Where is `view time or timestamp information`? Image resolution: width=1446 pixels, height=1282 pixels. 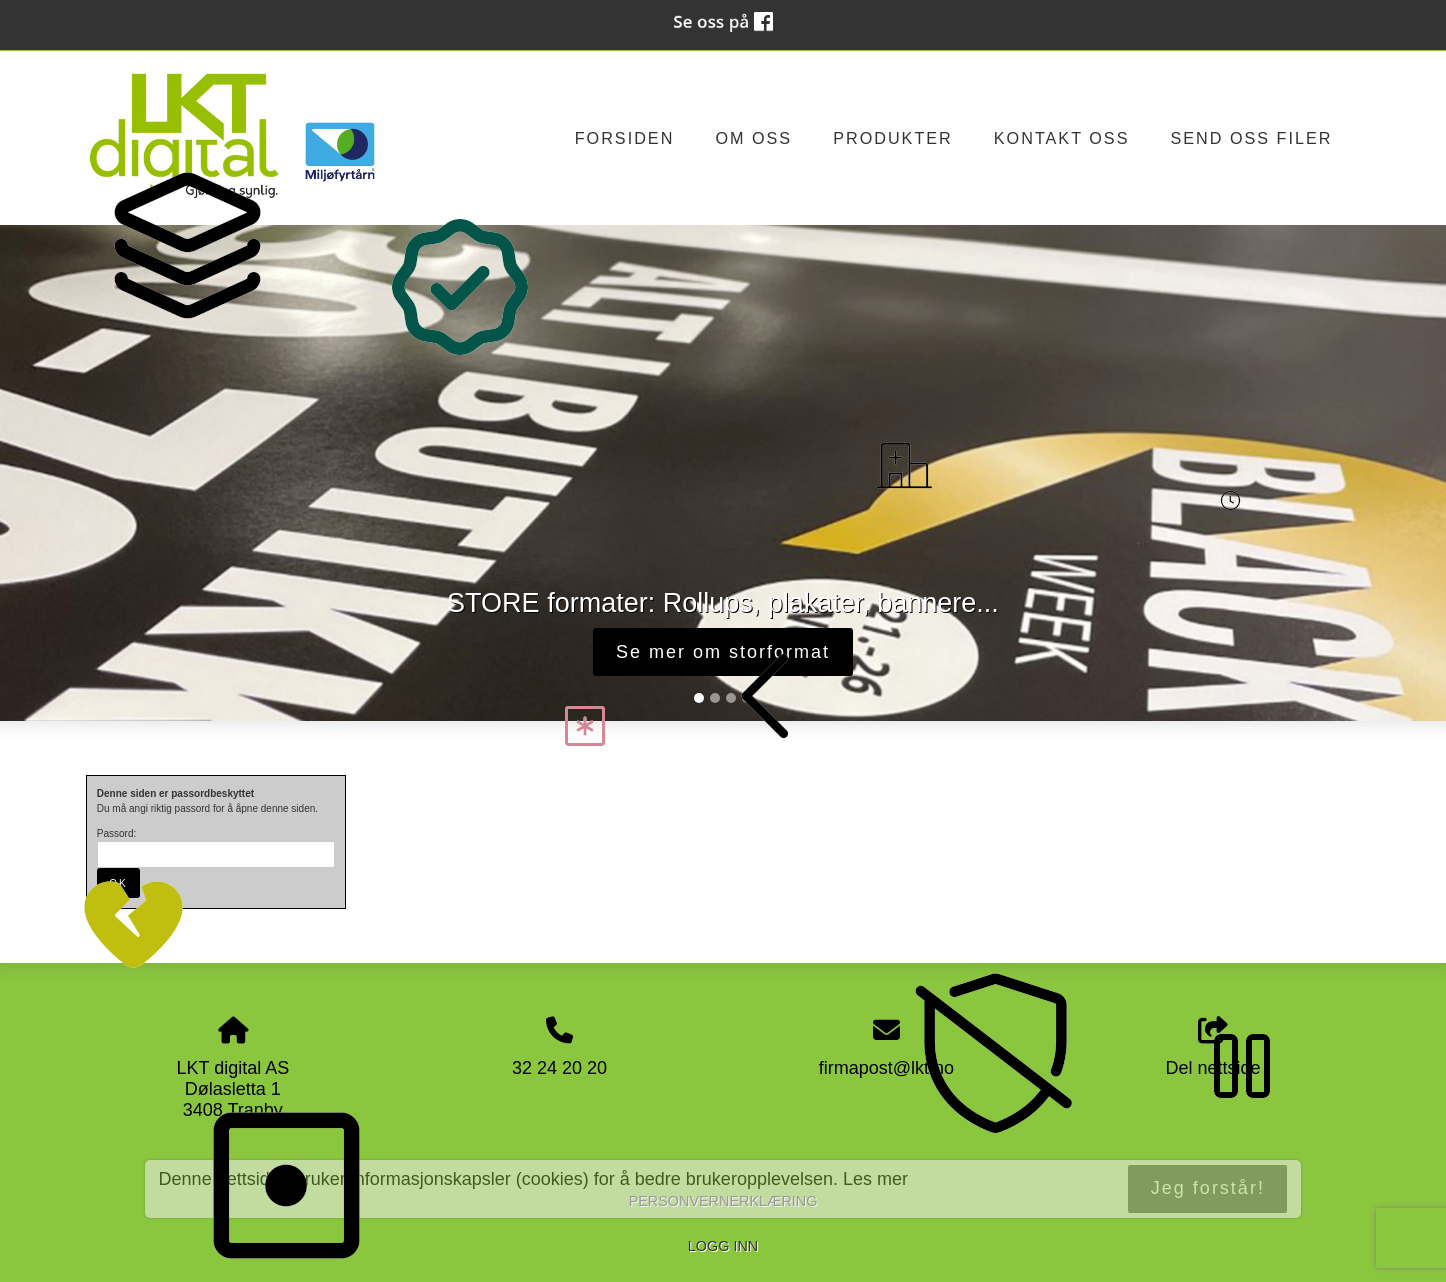 view time or timestamp information is located at coordinates (1230, 500).